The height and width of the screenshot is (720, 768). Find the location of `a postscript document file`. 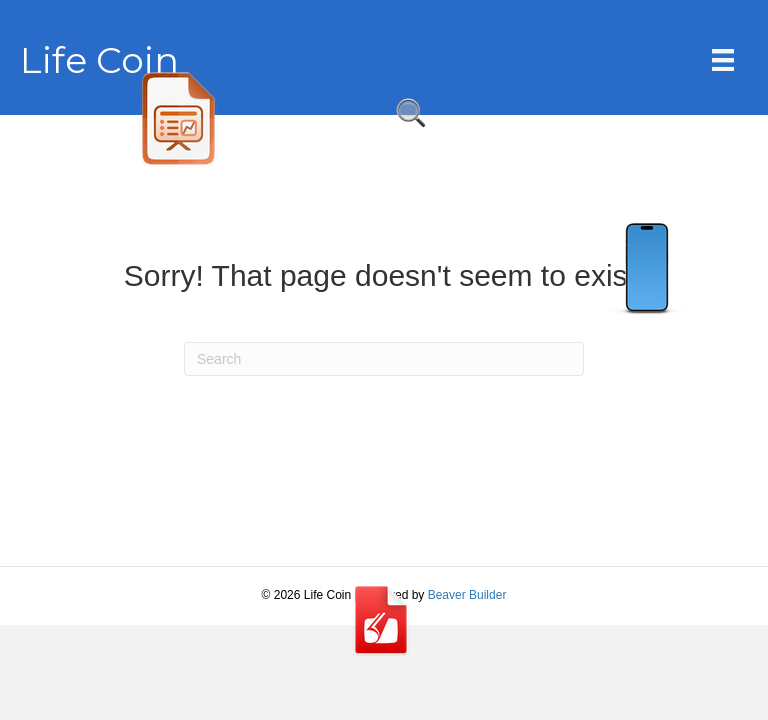

a postscript document file is located at coordinates (381, 621).